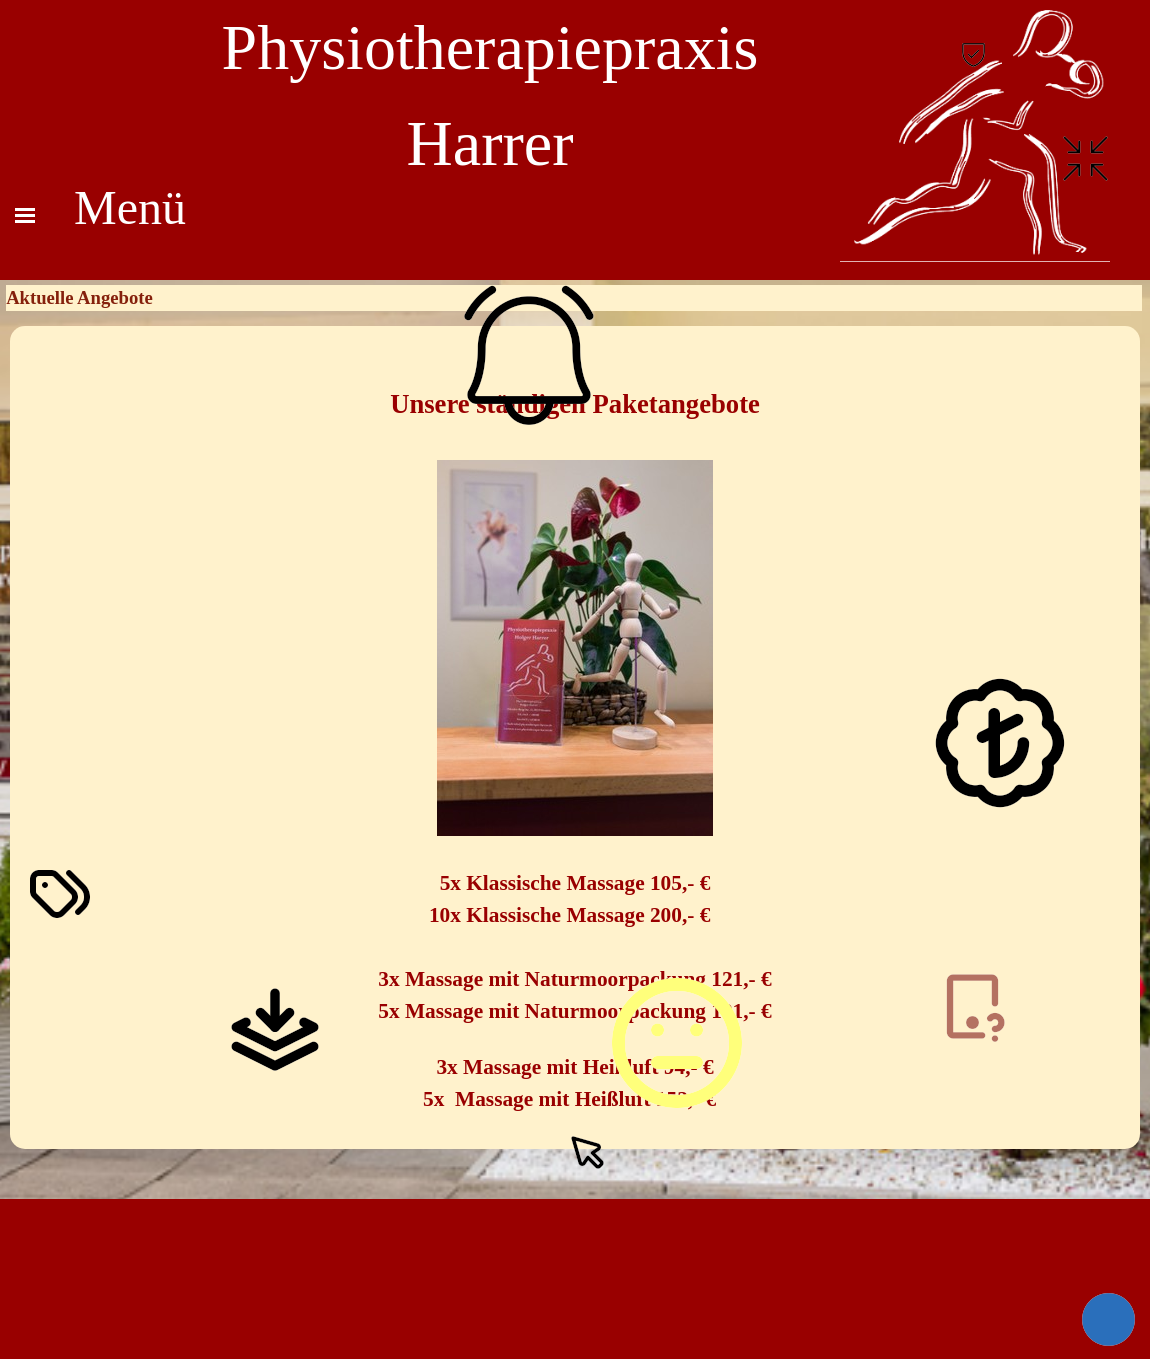 This screenshot has height=1359, width=1150. Describe the element at coordinates (60, 891) in the screenshot. I see `manage tags or labels` at that location.